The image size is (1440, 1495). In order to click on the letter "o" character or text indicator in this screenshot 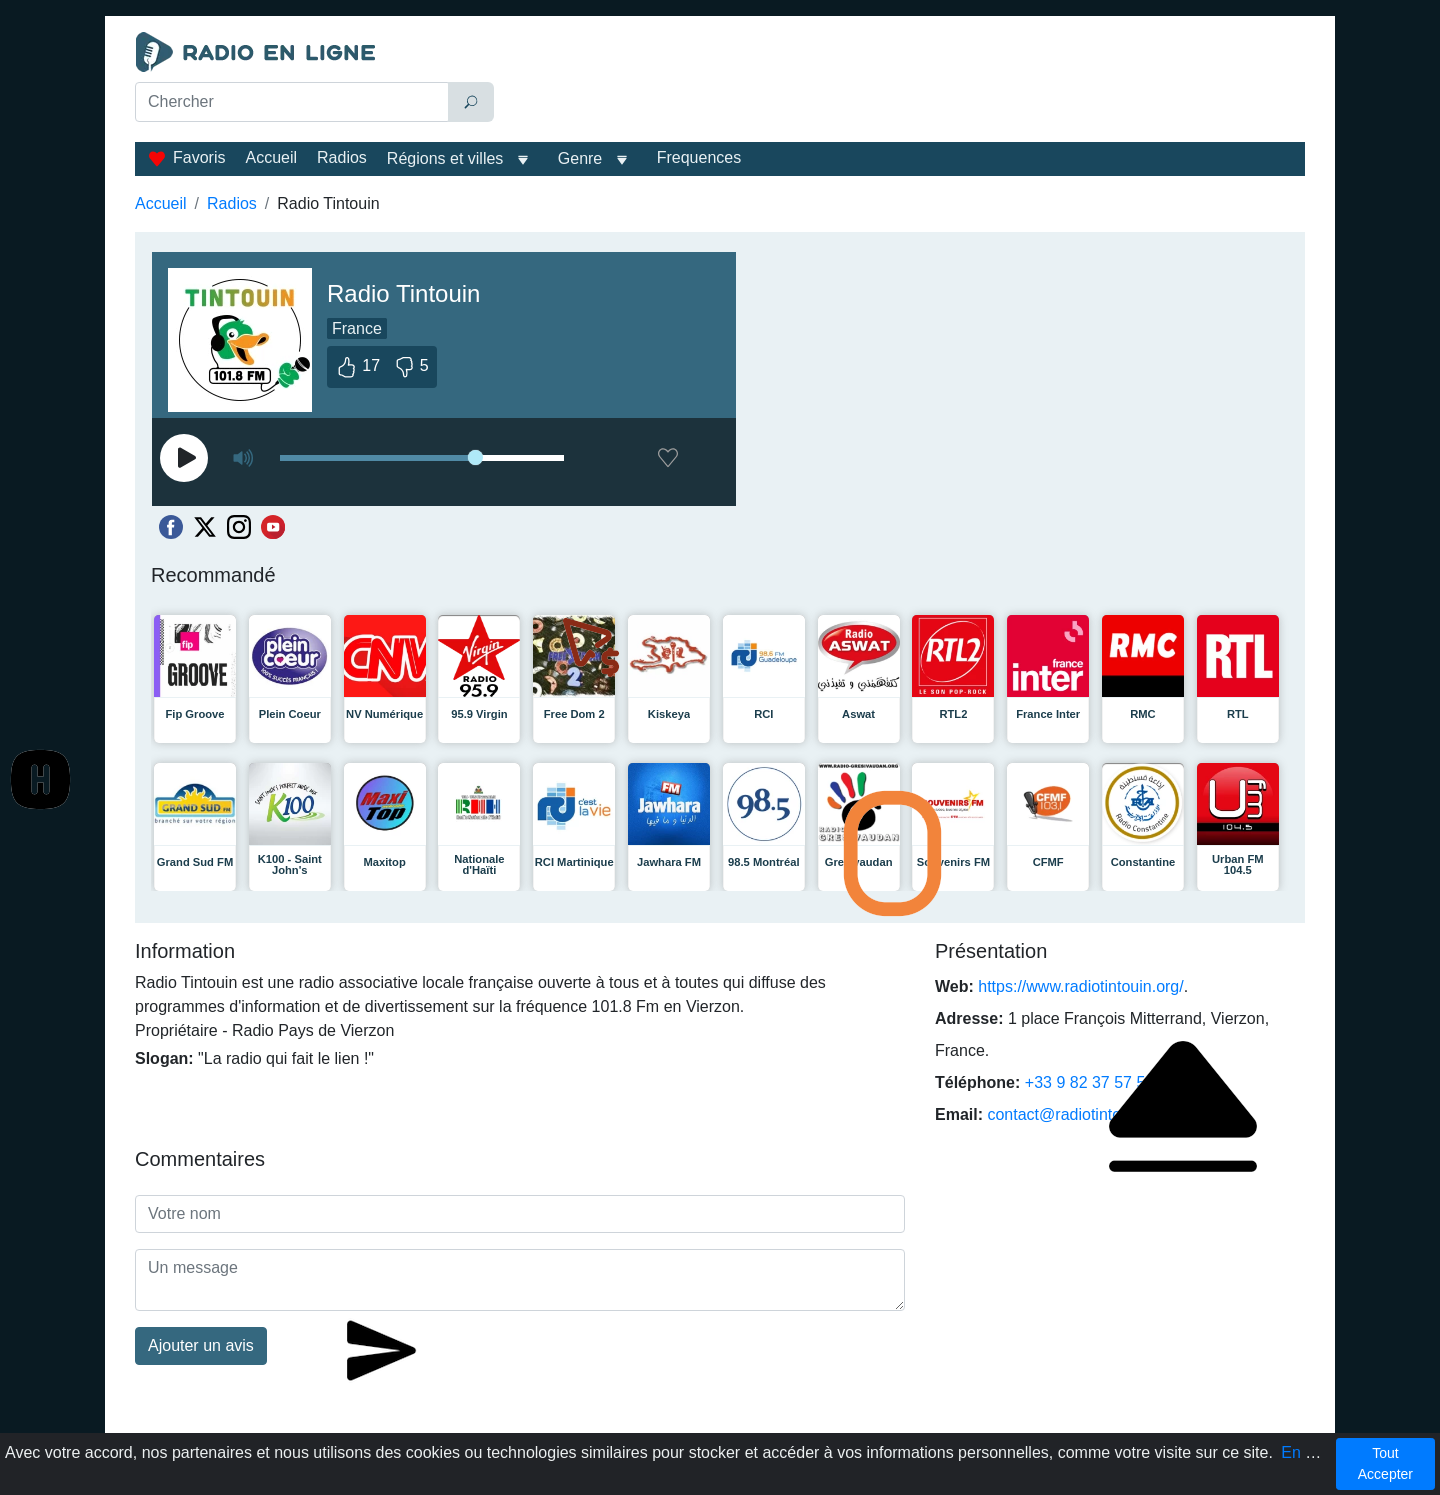, I will do `click(892, 853)`.